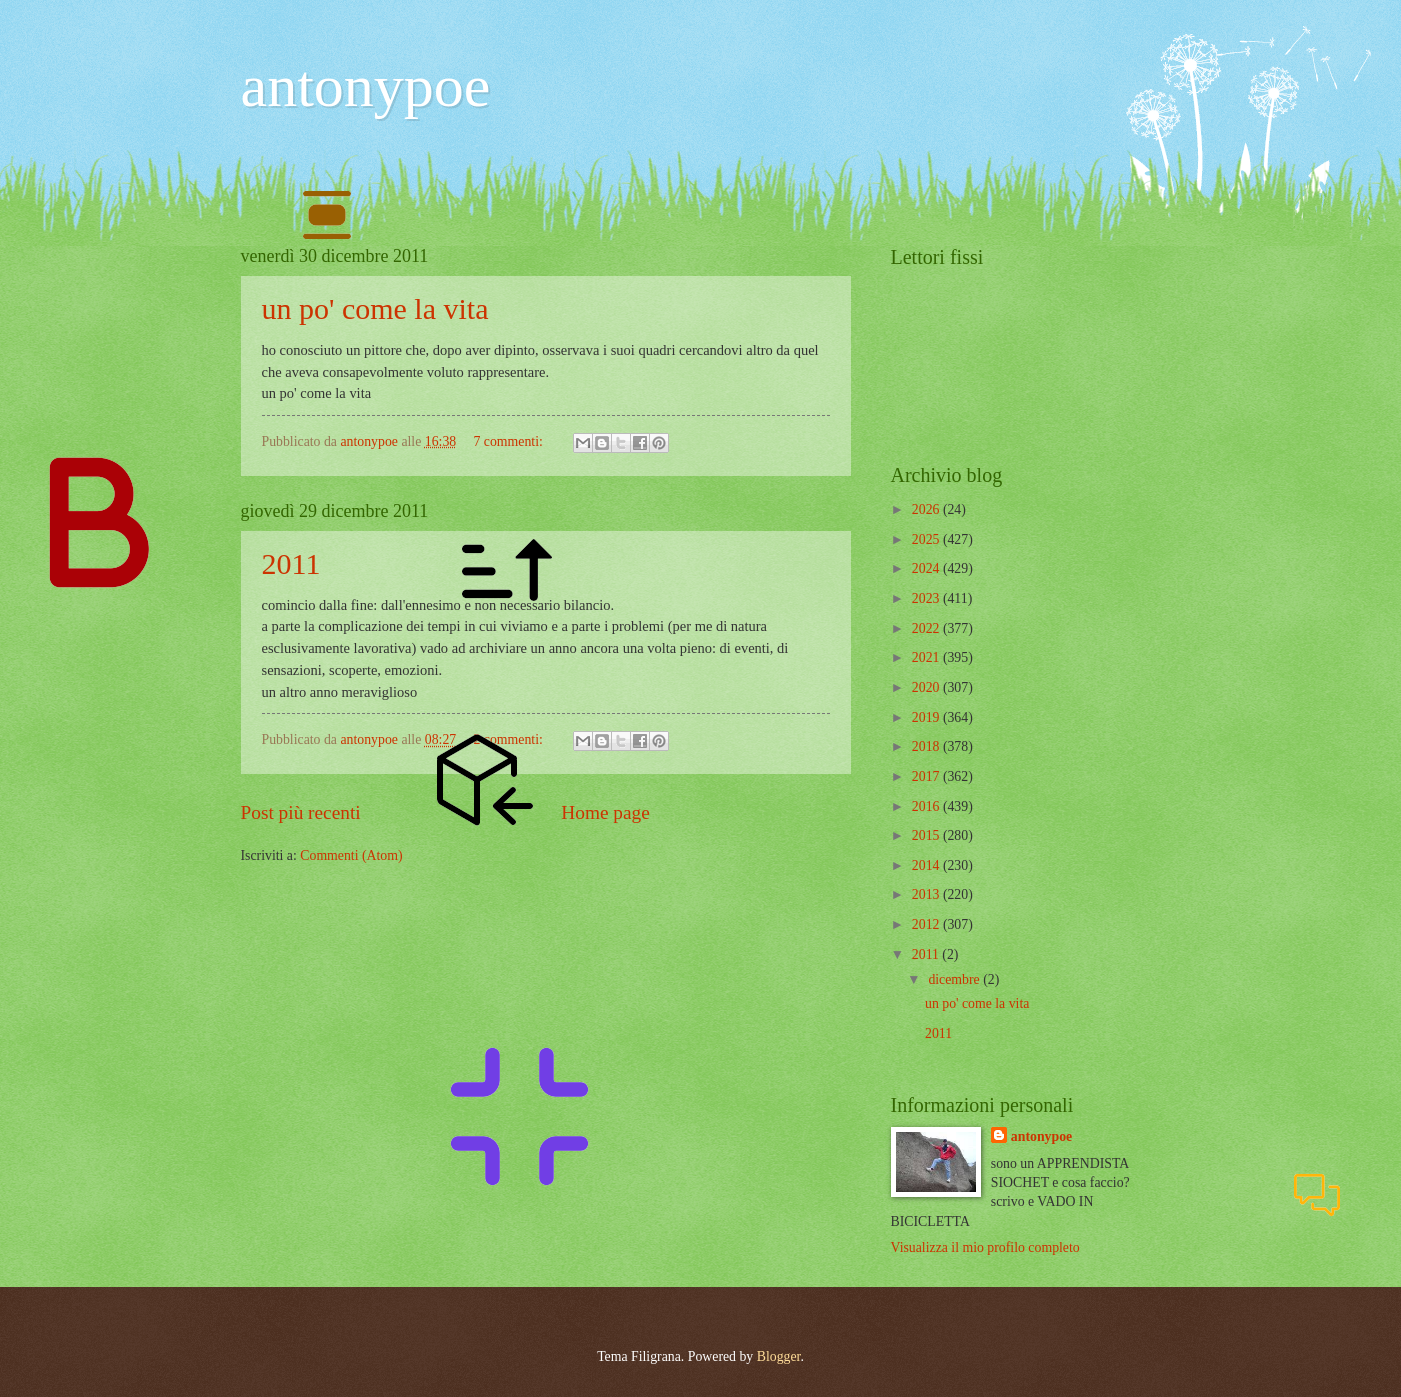  I want to click on exit fullscreen mode, so click(519, 1116).